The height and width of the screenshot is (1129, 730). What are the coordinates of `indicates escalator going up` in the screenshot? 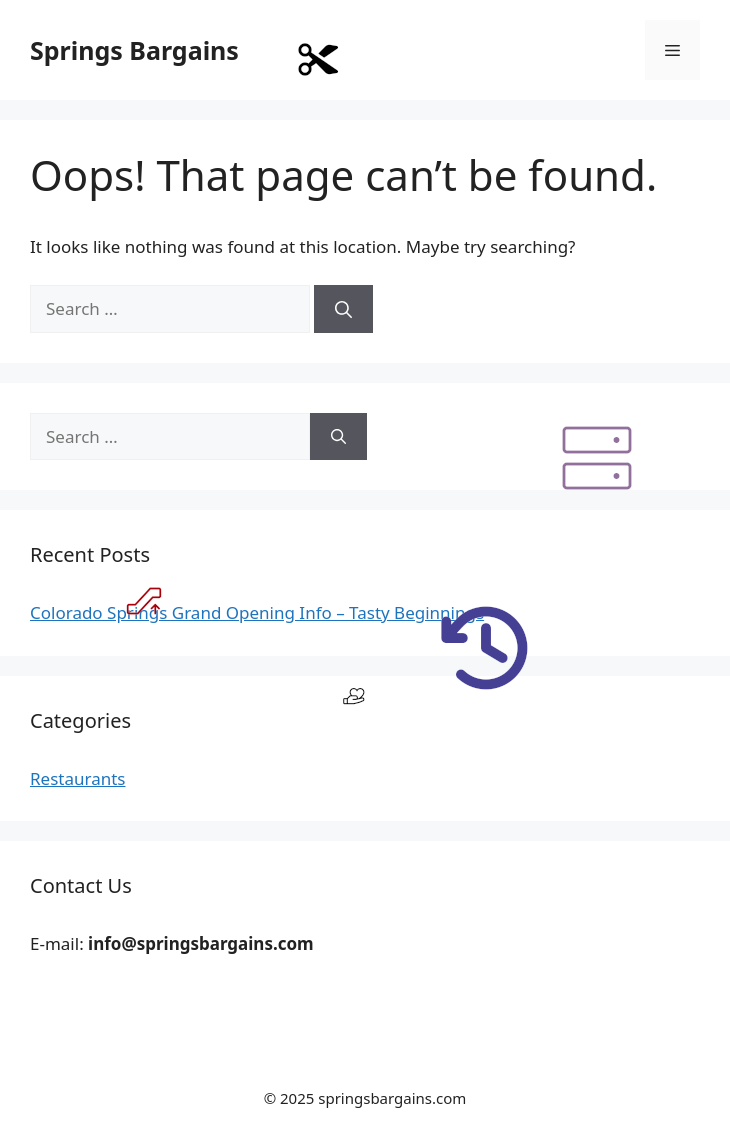 It's located at (144, 601).